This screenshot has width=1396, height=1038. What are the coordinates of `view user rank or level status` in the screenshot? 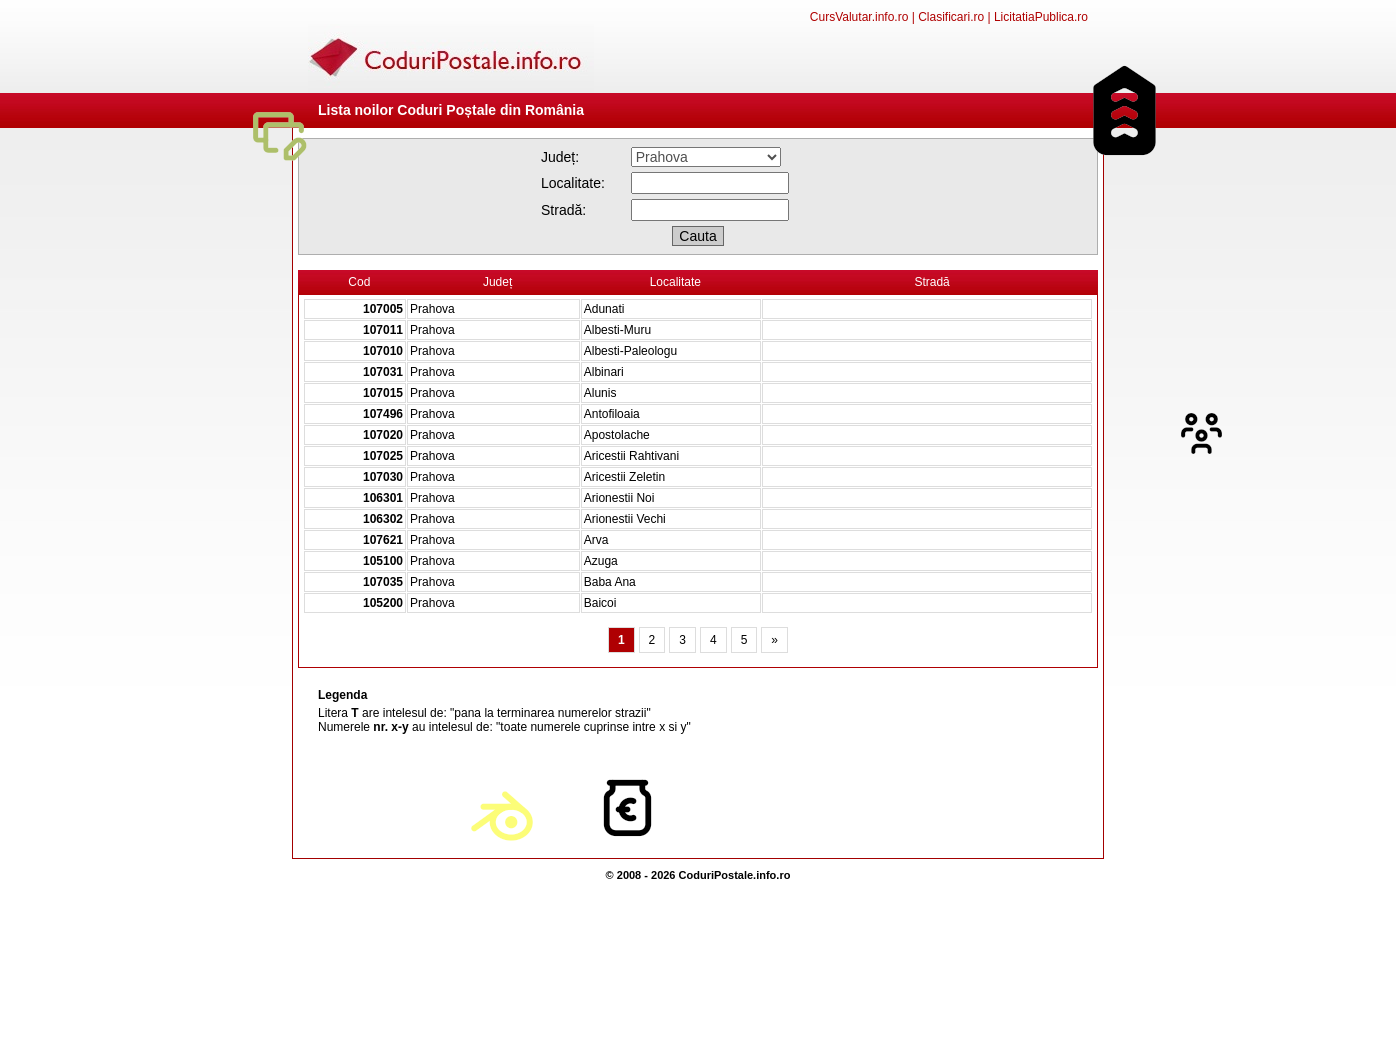 It's located at (1124, 110).